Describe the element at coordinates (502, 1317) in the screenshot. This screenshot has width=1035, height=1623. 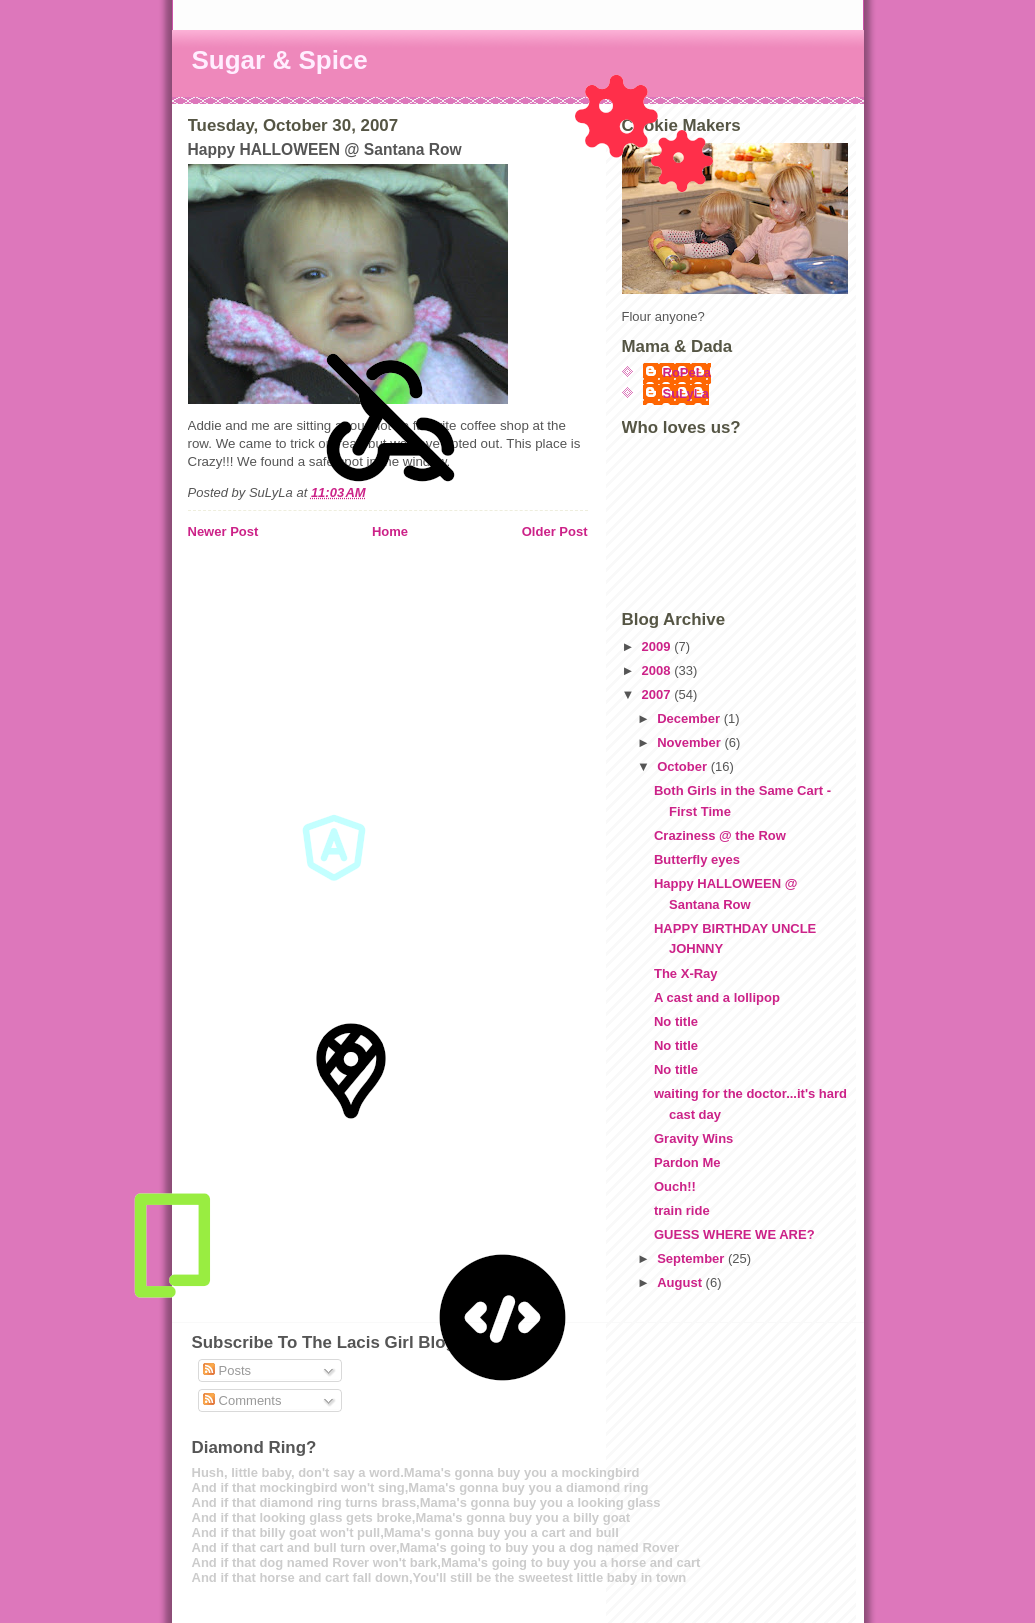
I see `access code editor or development tools` at that location.